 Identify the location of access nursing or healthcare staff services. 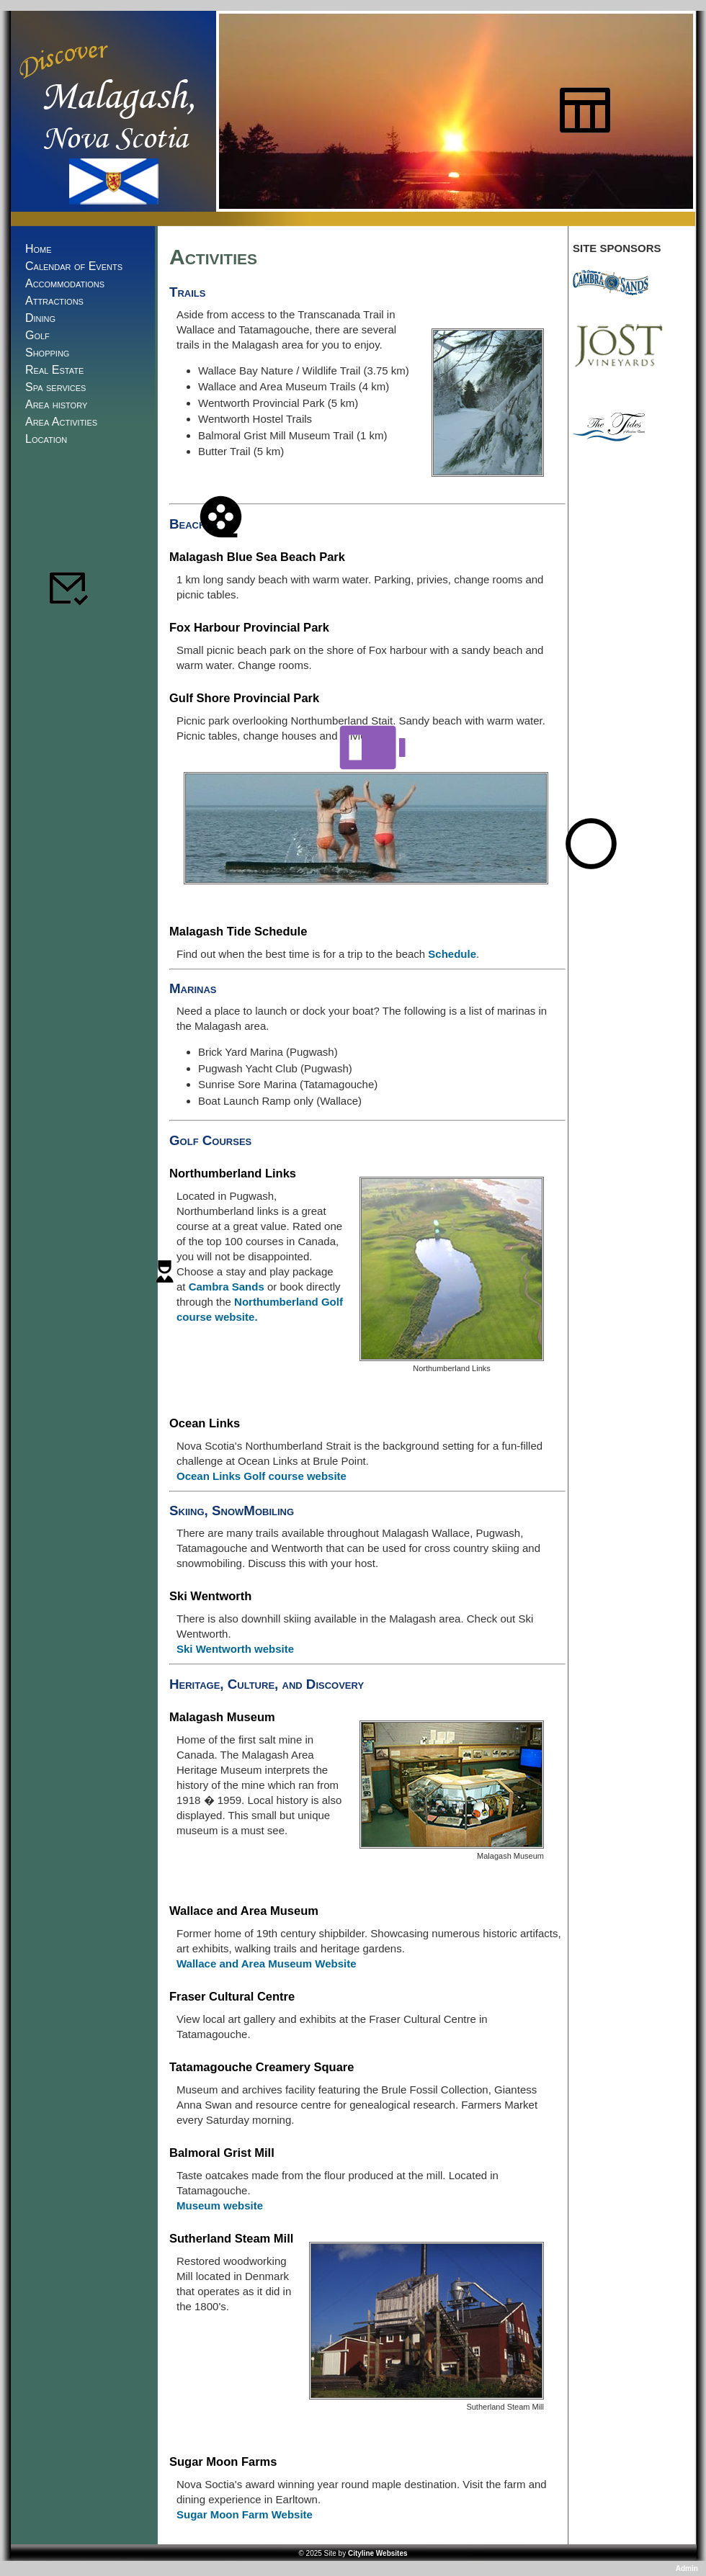
(164, 1271).